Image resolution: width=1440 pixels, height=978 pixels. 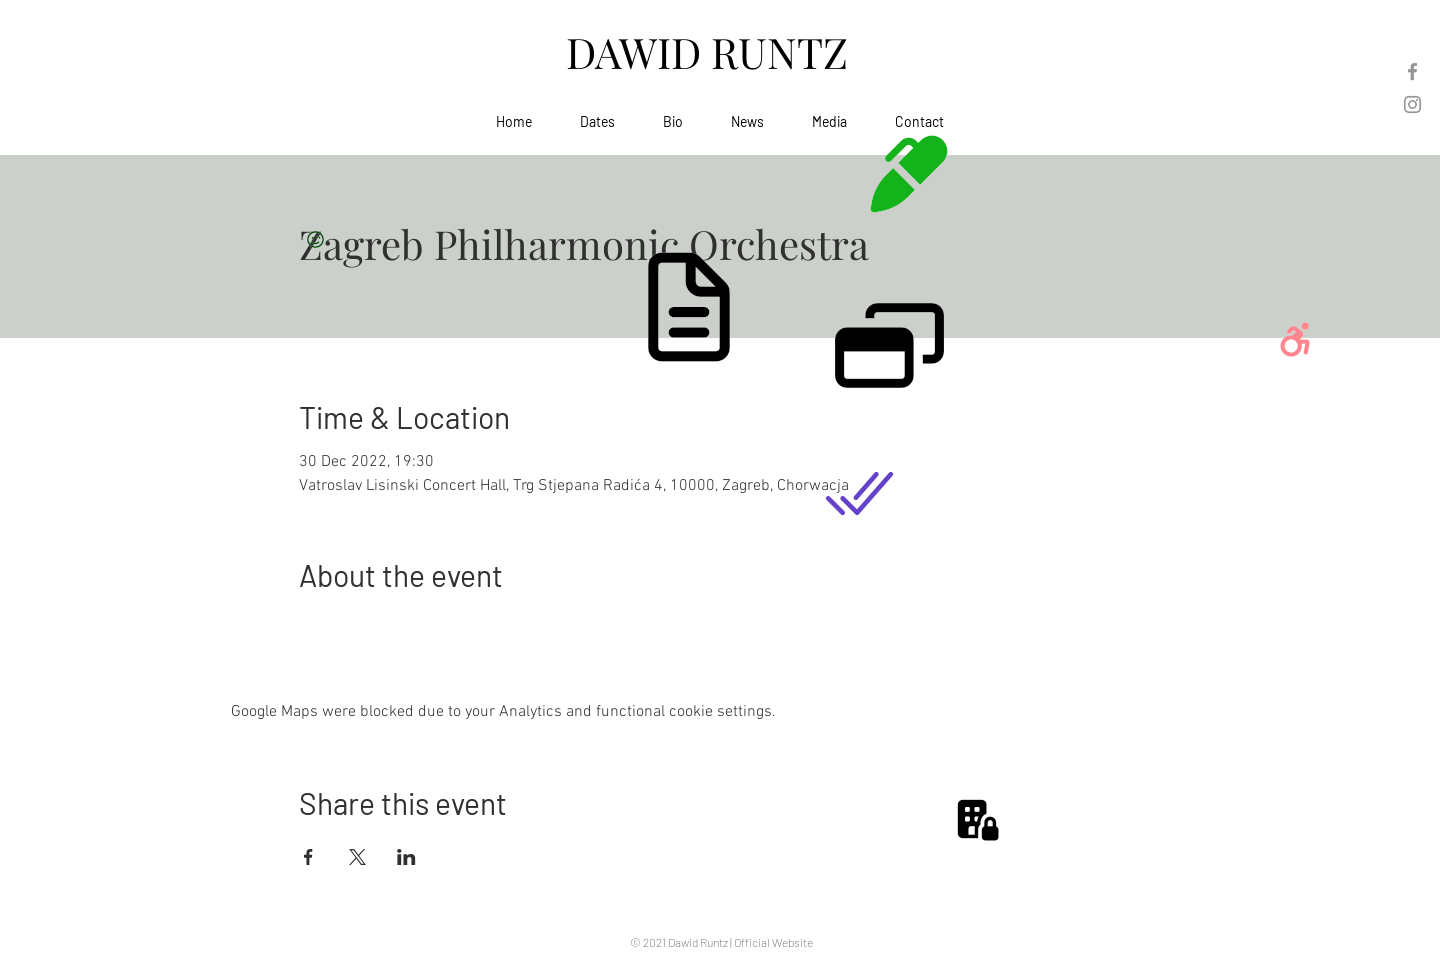 I want to click on view document or text file, so click(x=689, y=307).